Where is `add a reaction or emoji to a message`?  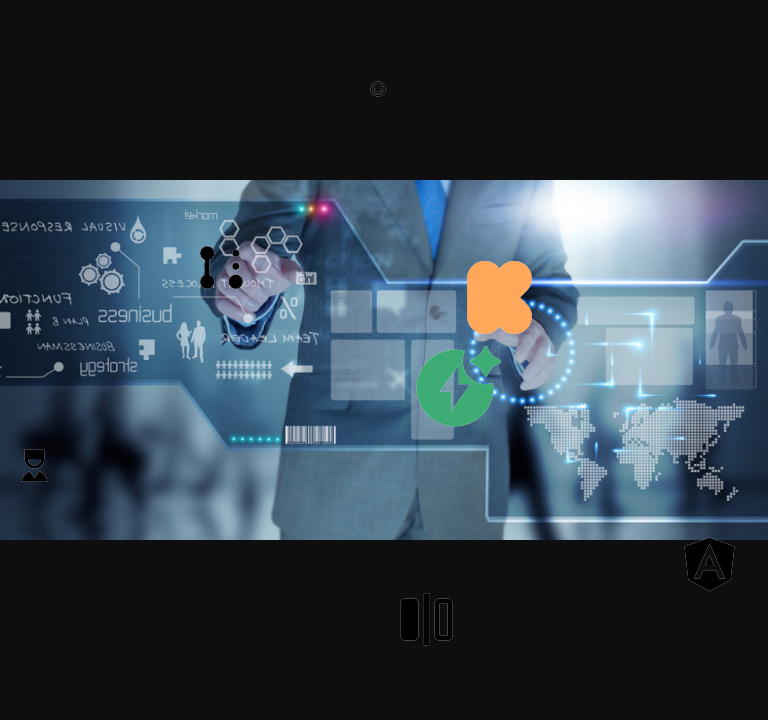 add a reaction or emoji to a message is located at coordinates (378, 89).